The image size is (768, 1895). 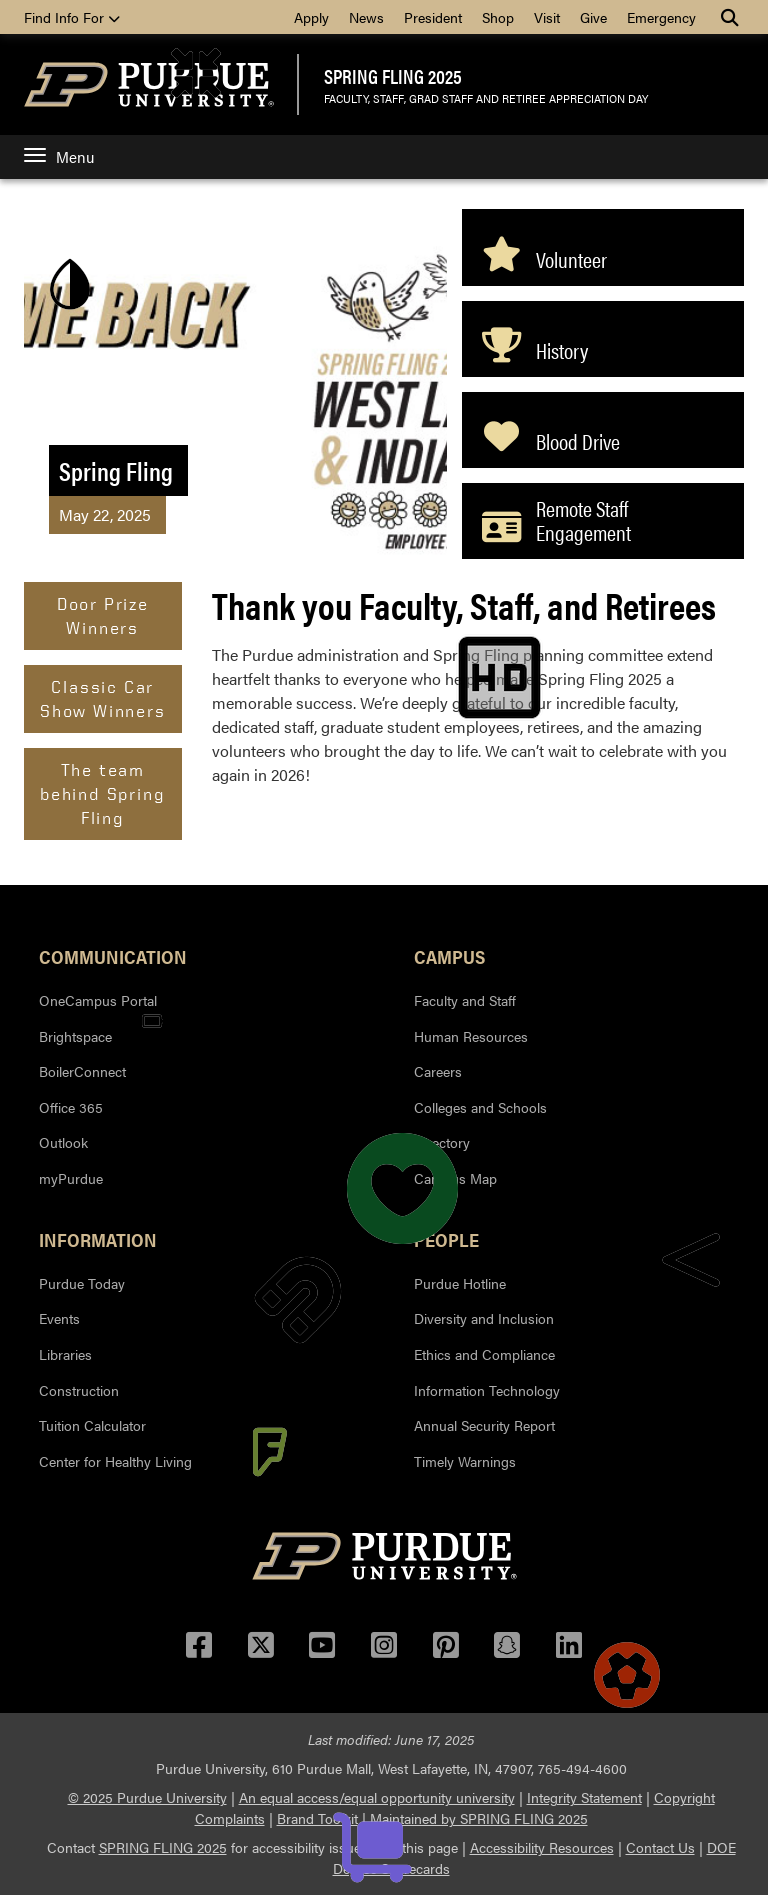 What do you see at coordinates (372, 1847) in the screenshot?
I see `view items ready for shipping` at bounding box center [372, 1847].